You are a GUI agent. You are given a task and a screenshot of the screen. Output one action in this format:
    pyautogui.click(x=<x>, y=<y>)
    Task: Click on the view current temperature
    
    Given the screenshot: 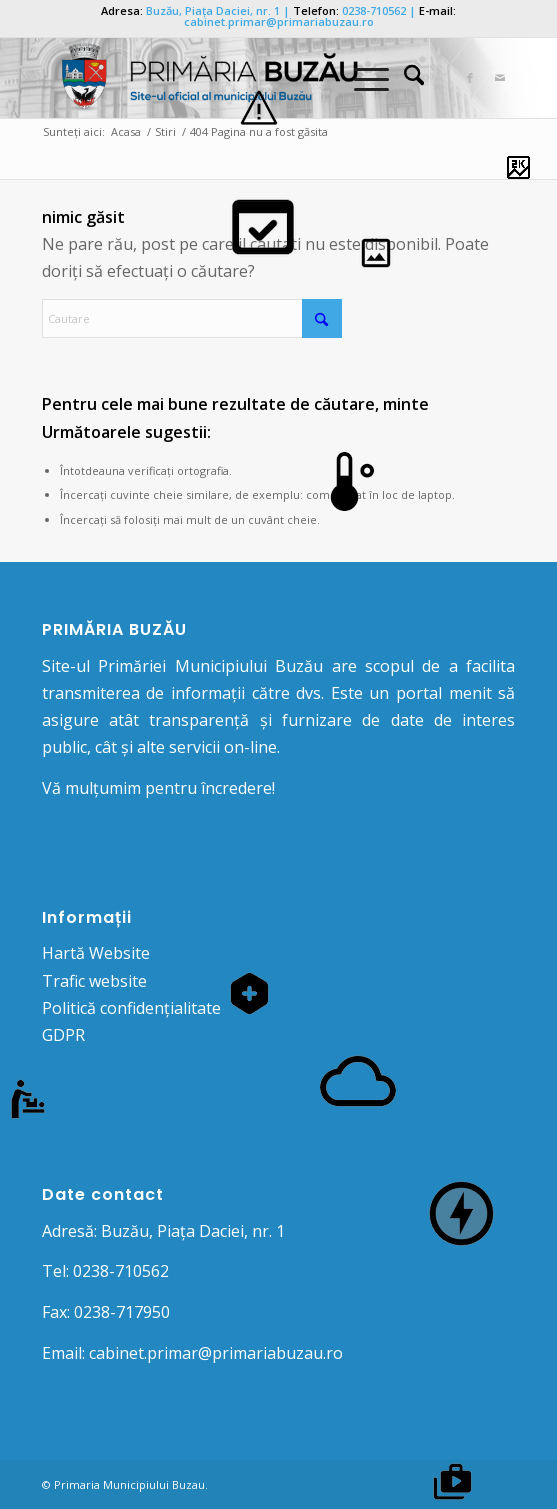 What is the action you would take?
    pyautogui.click(x=346, y=481)
    